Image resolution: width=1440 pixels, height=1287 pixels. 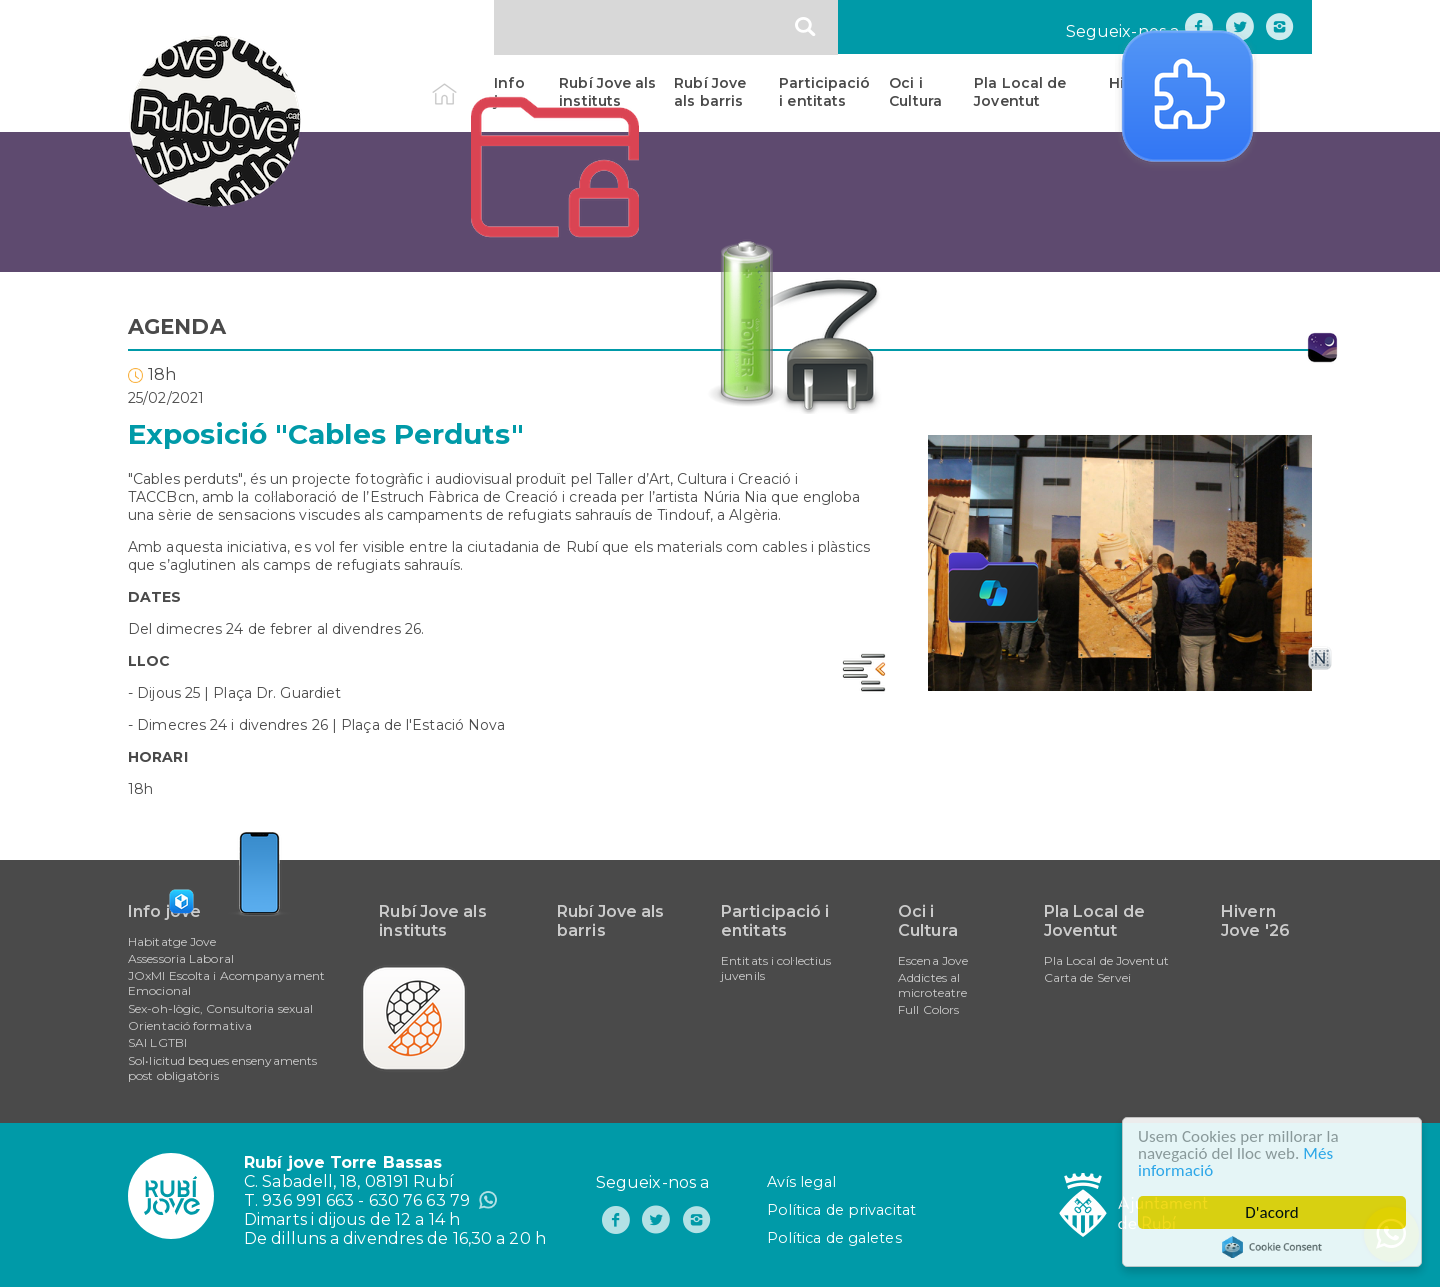 I want to click on decrease text indentation, so click(x=864, y=674).